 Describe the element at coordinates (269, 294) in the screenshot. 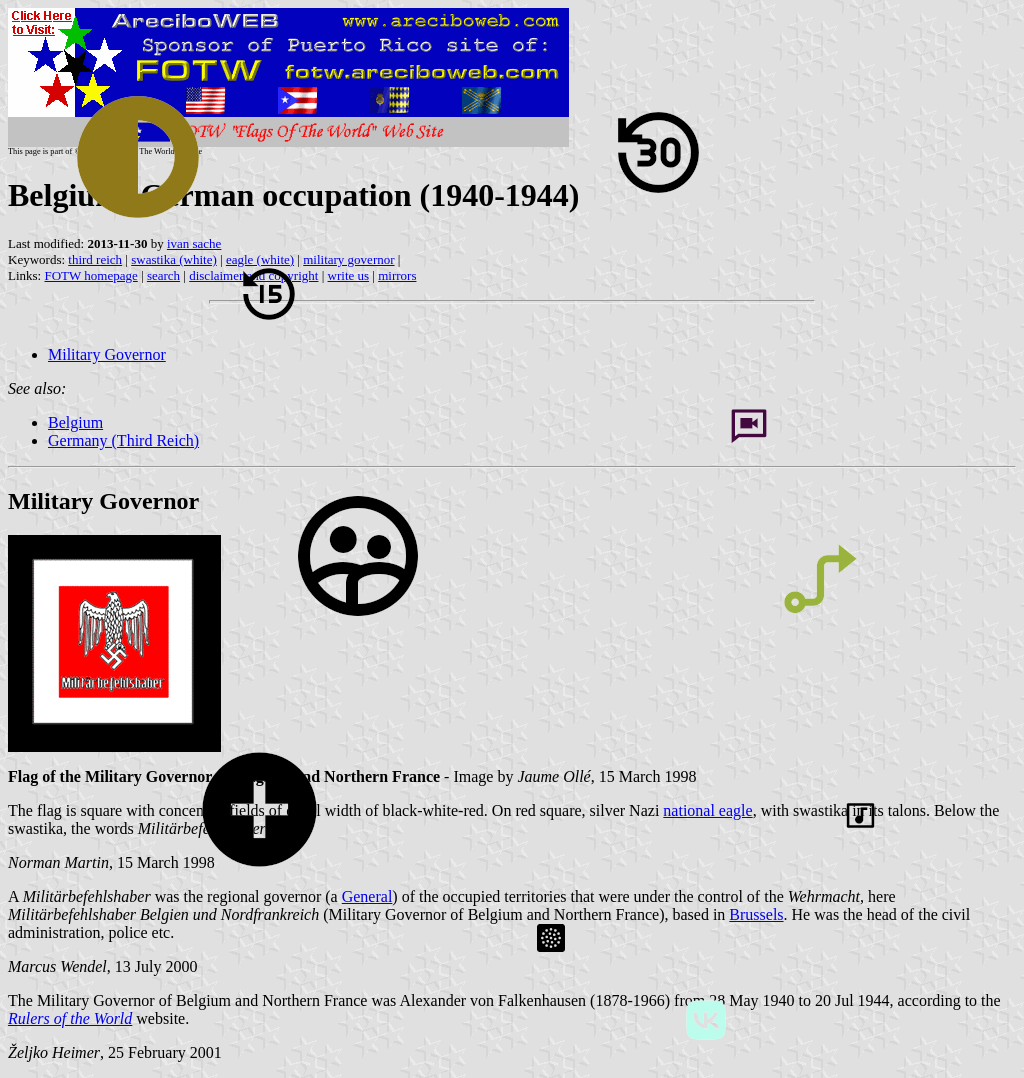

I see `rewind 15 seconds` at that location.